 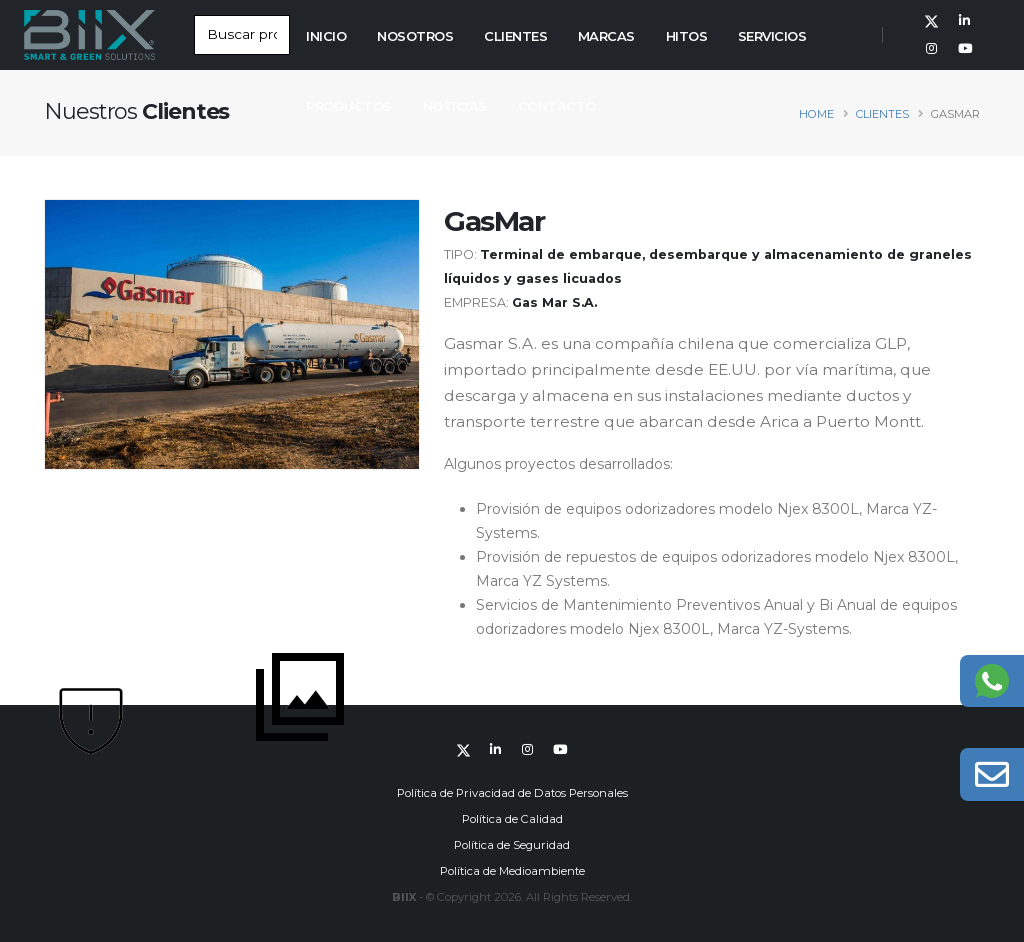 I want to click on view or apply image filters, so click(x=300, y=697).